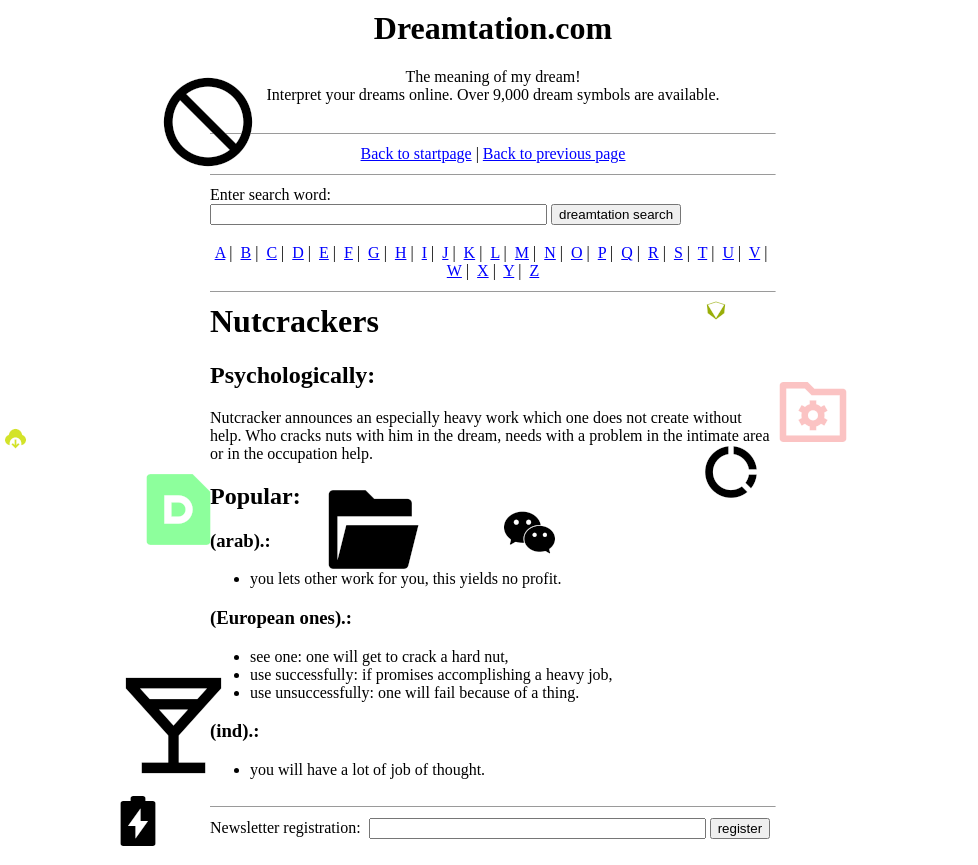  I want to click on open folder to view contents, so click(372, 529).